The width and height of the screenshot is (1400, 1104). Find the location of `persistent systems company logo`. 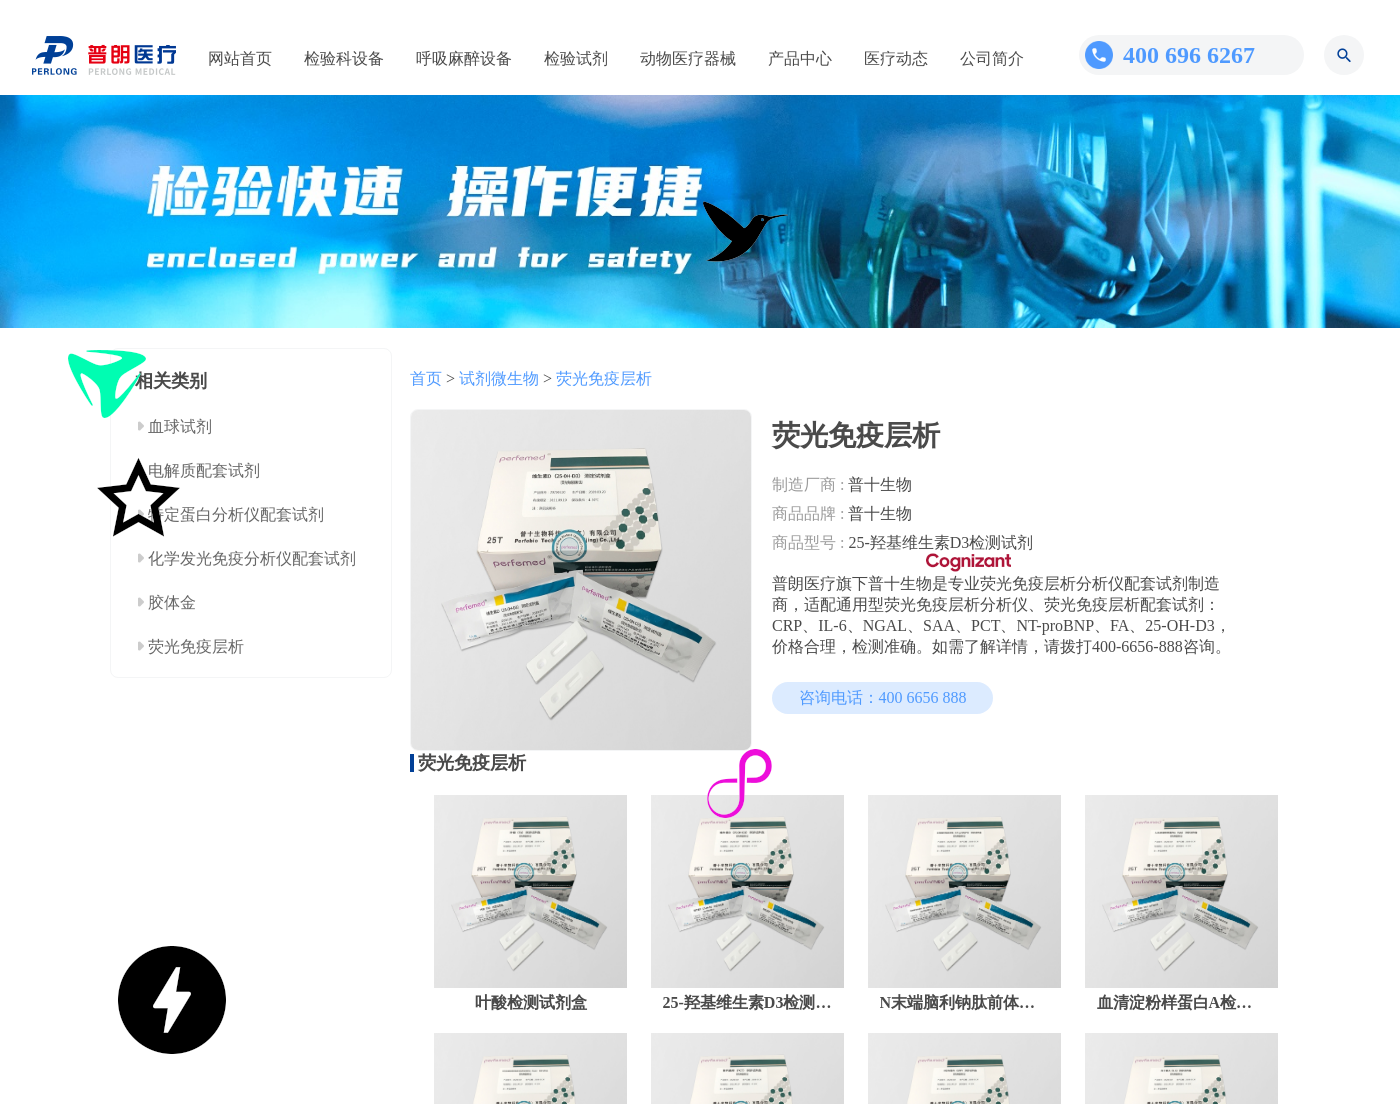

persistent systems company logo is located at coordinates (739, 783).